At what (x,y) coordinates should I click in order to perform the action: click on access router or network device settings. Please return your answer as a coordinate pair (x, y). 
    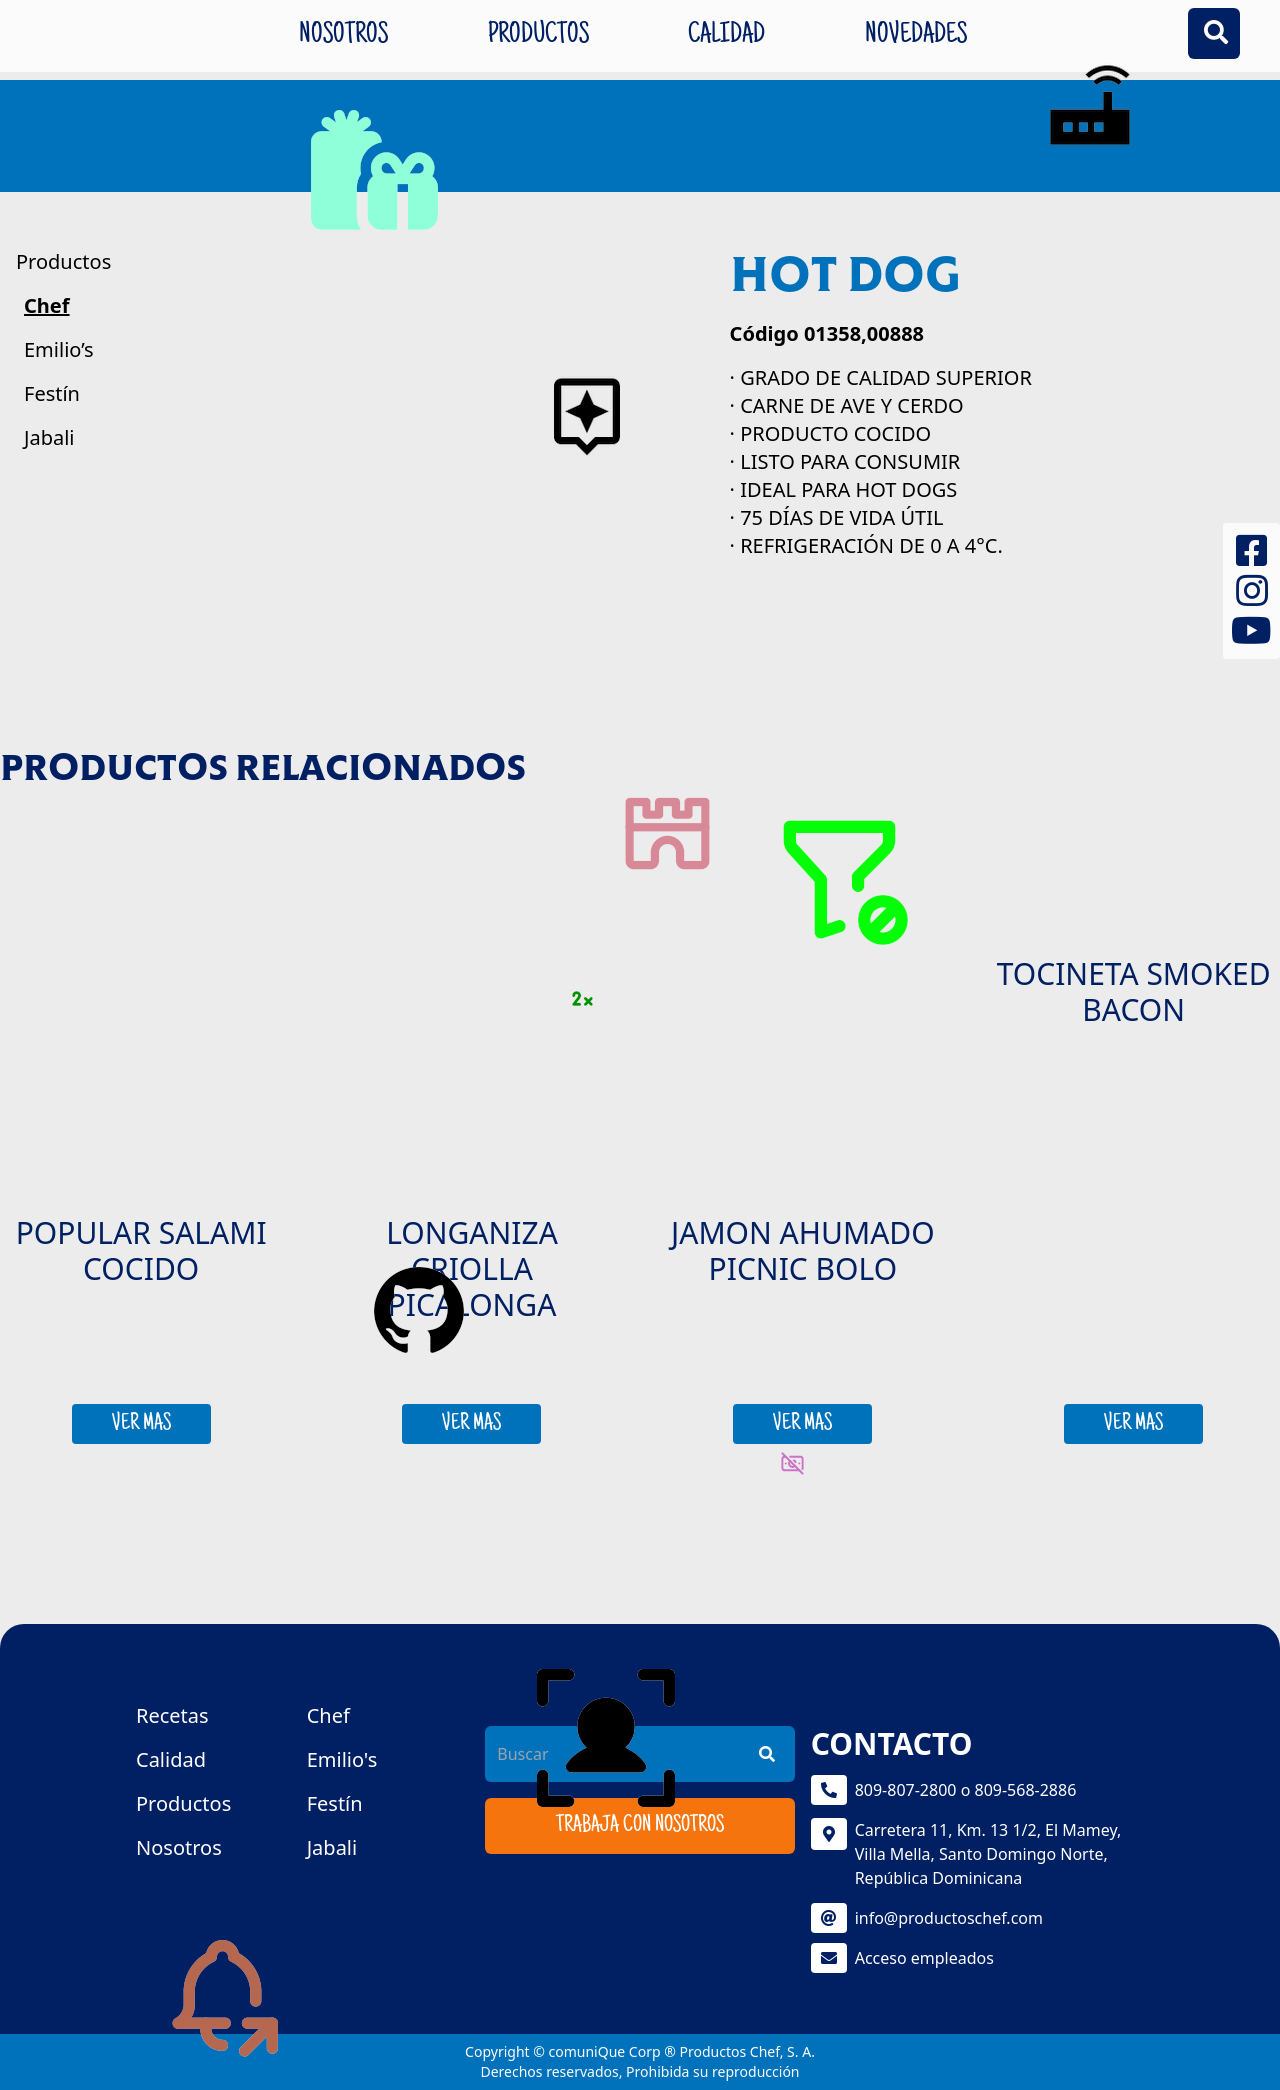
    Looking at the image, I should click on (1090, 105).